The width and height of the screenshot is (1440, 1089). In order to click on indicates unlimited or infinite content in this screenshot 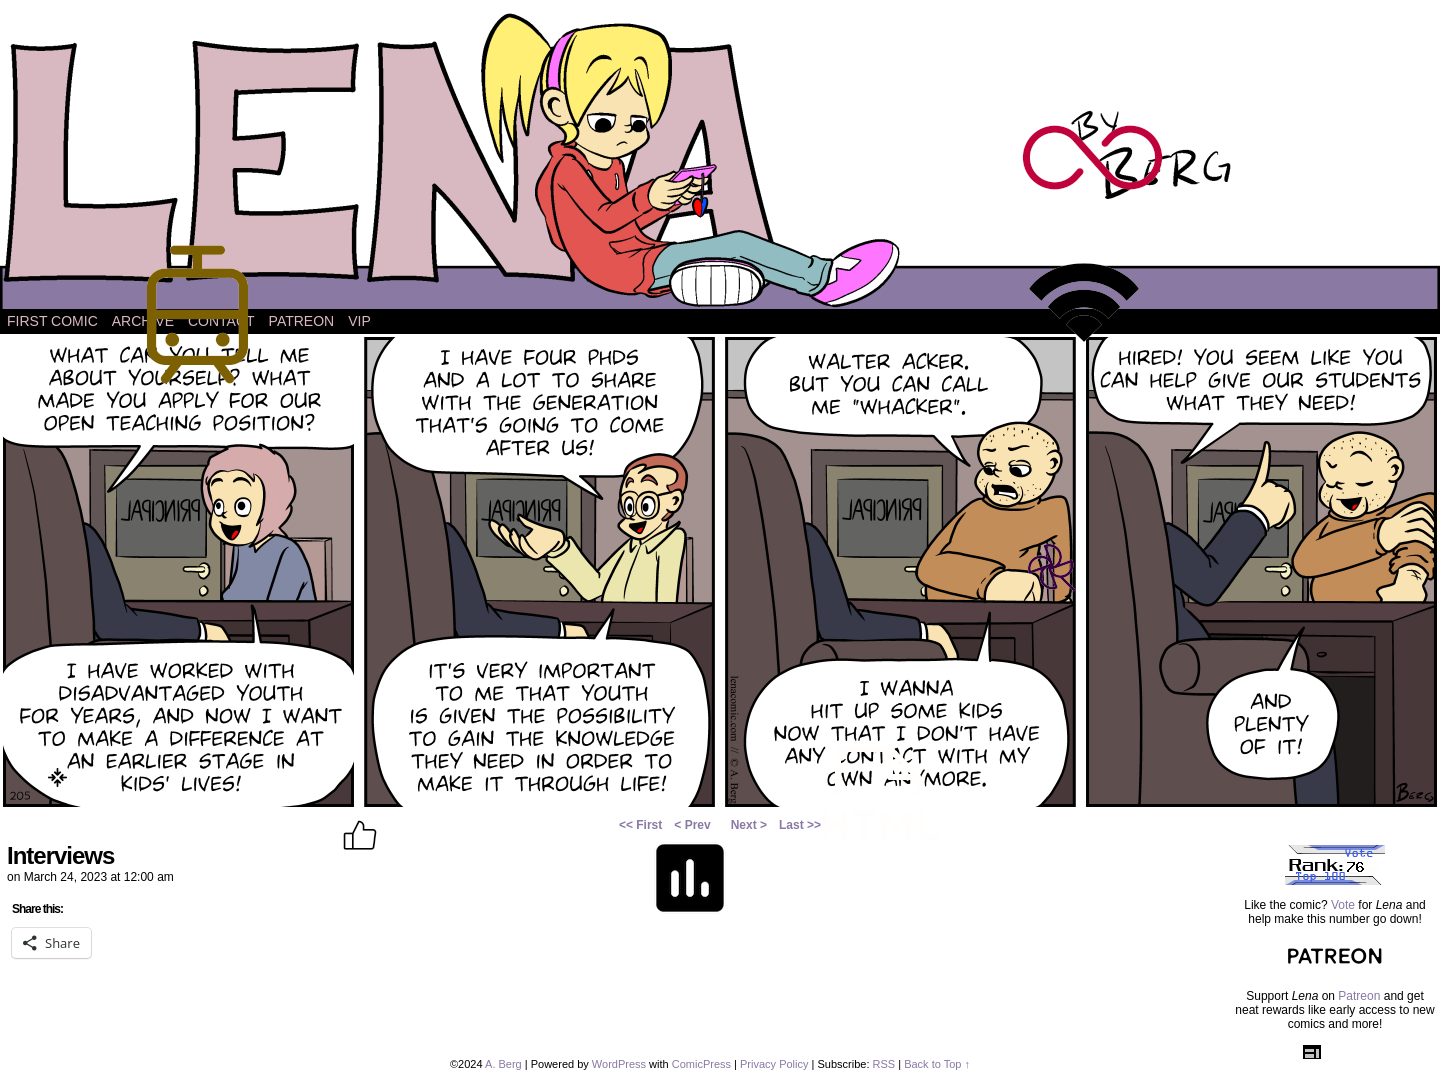, I will do `click(1092, 157)`.